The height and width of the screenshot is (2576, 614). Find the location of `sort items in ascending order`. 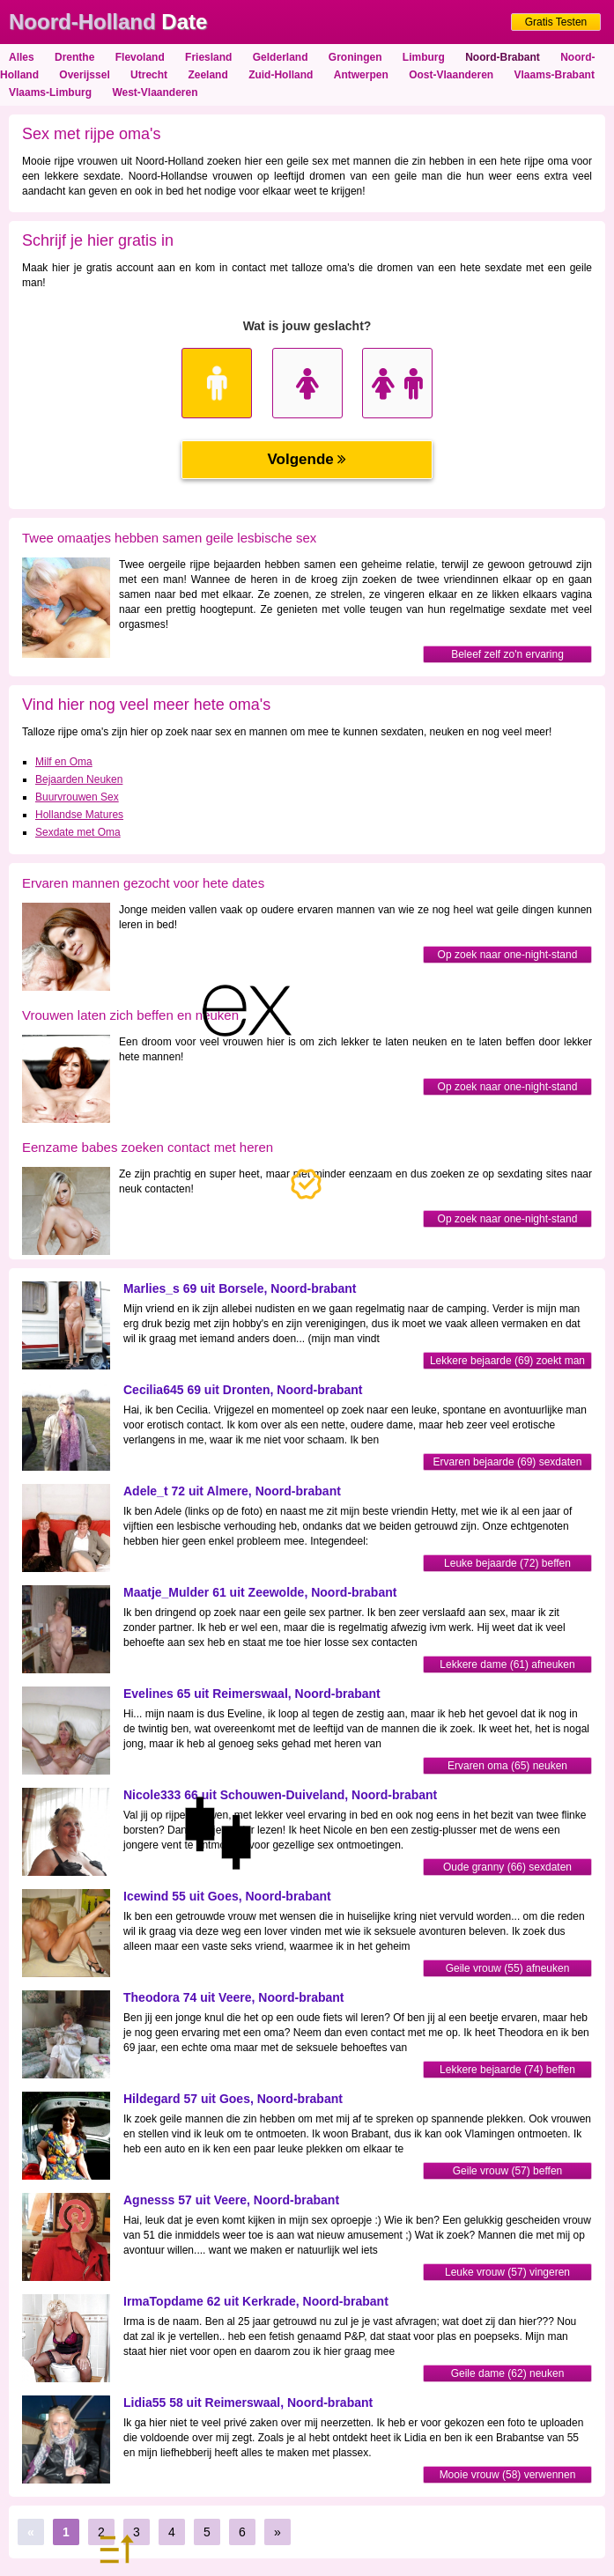

sort items in ascending order is located at coordinates (115, 2550).